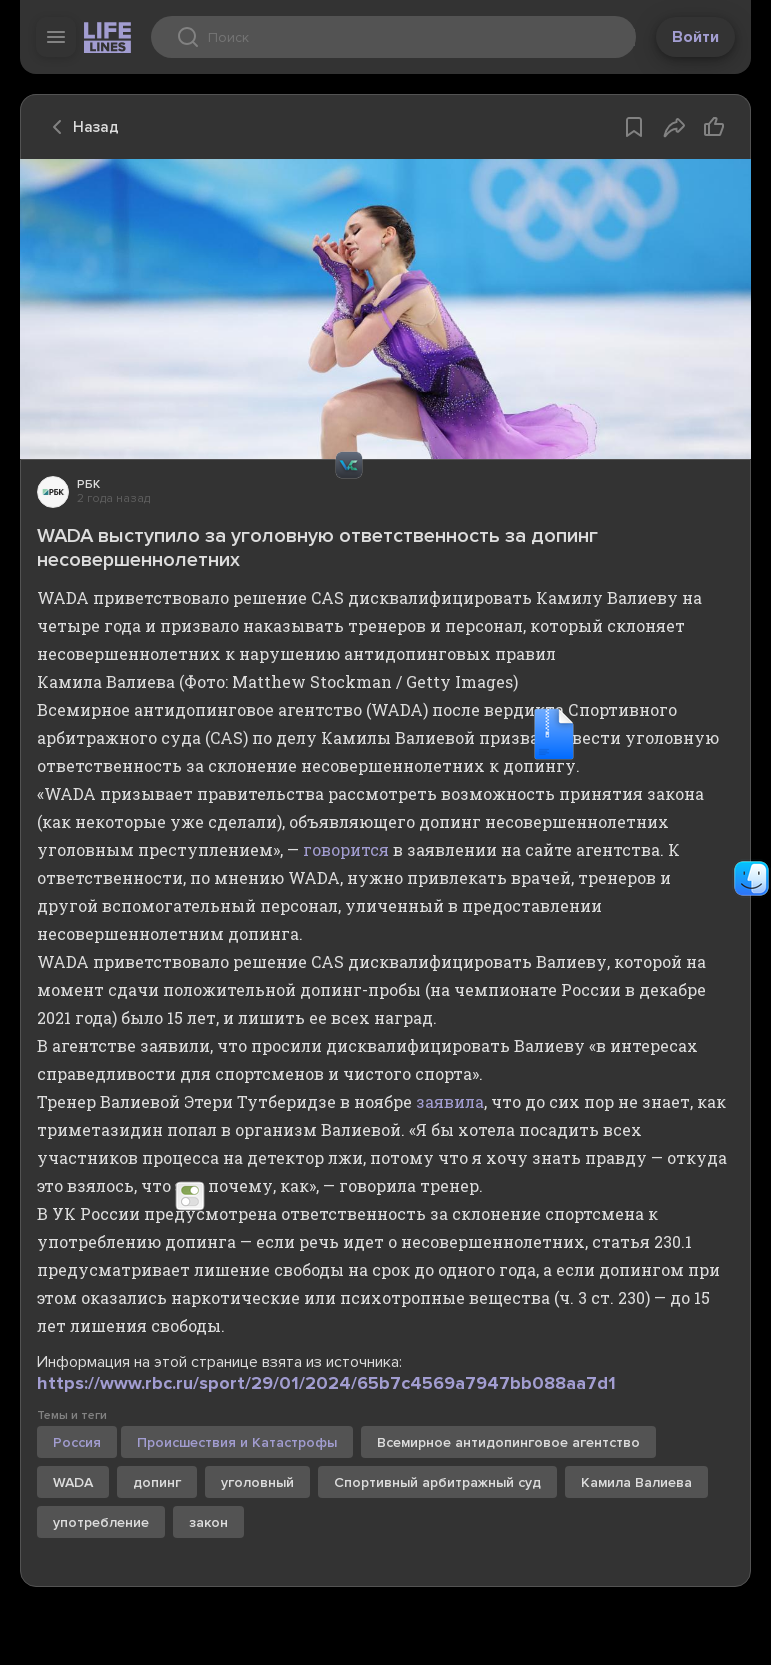 This screenshot has height=1665, width=771. I want to click on open Finder to browse files and folders, so click(751, 878).